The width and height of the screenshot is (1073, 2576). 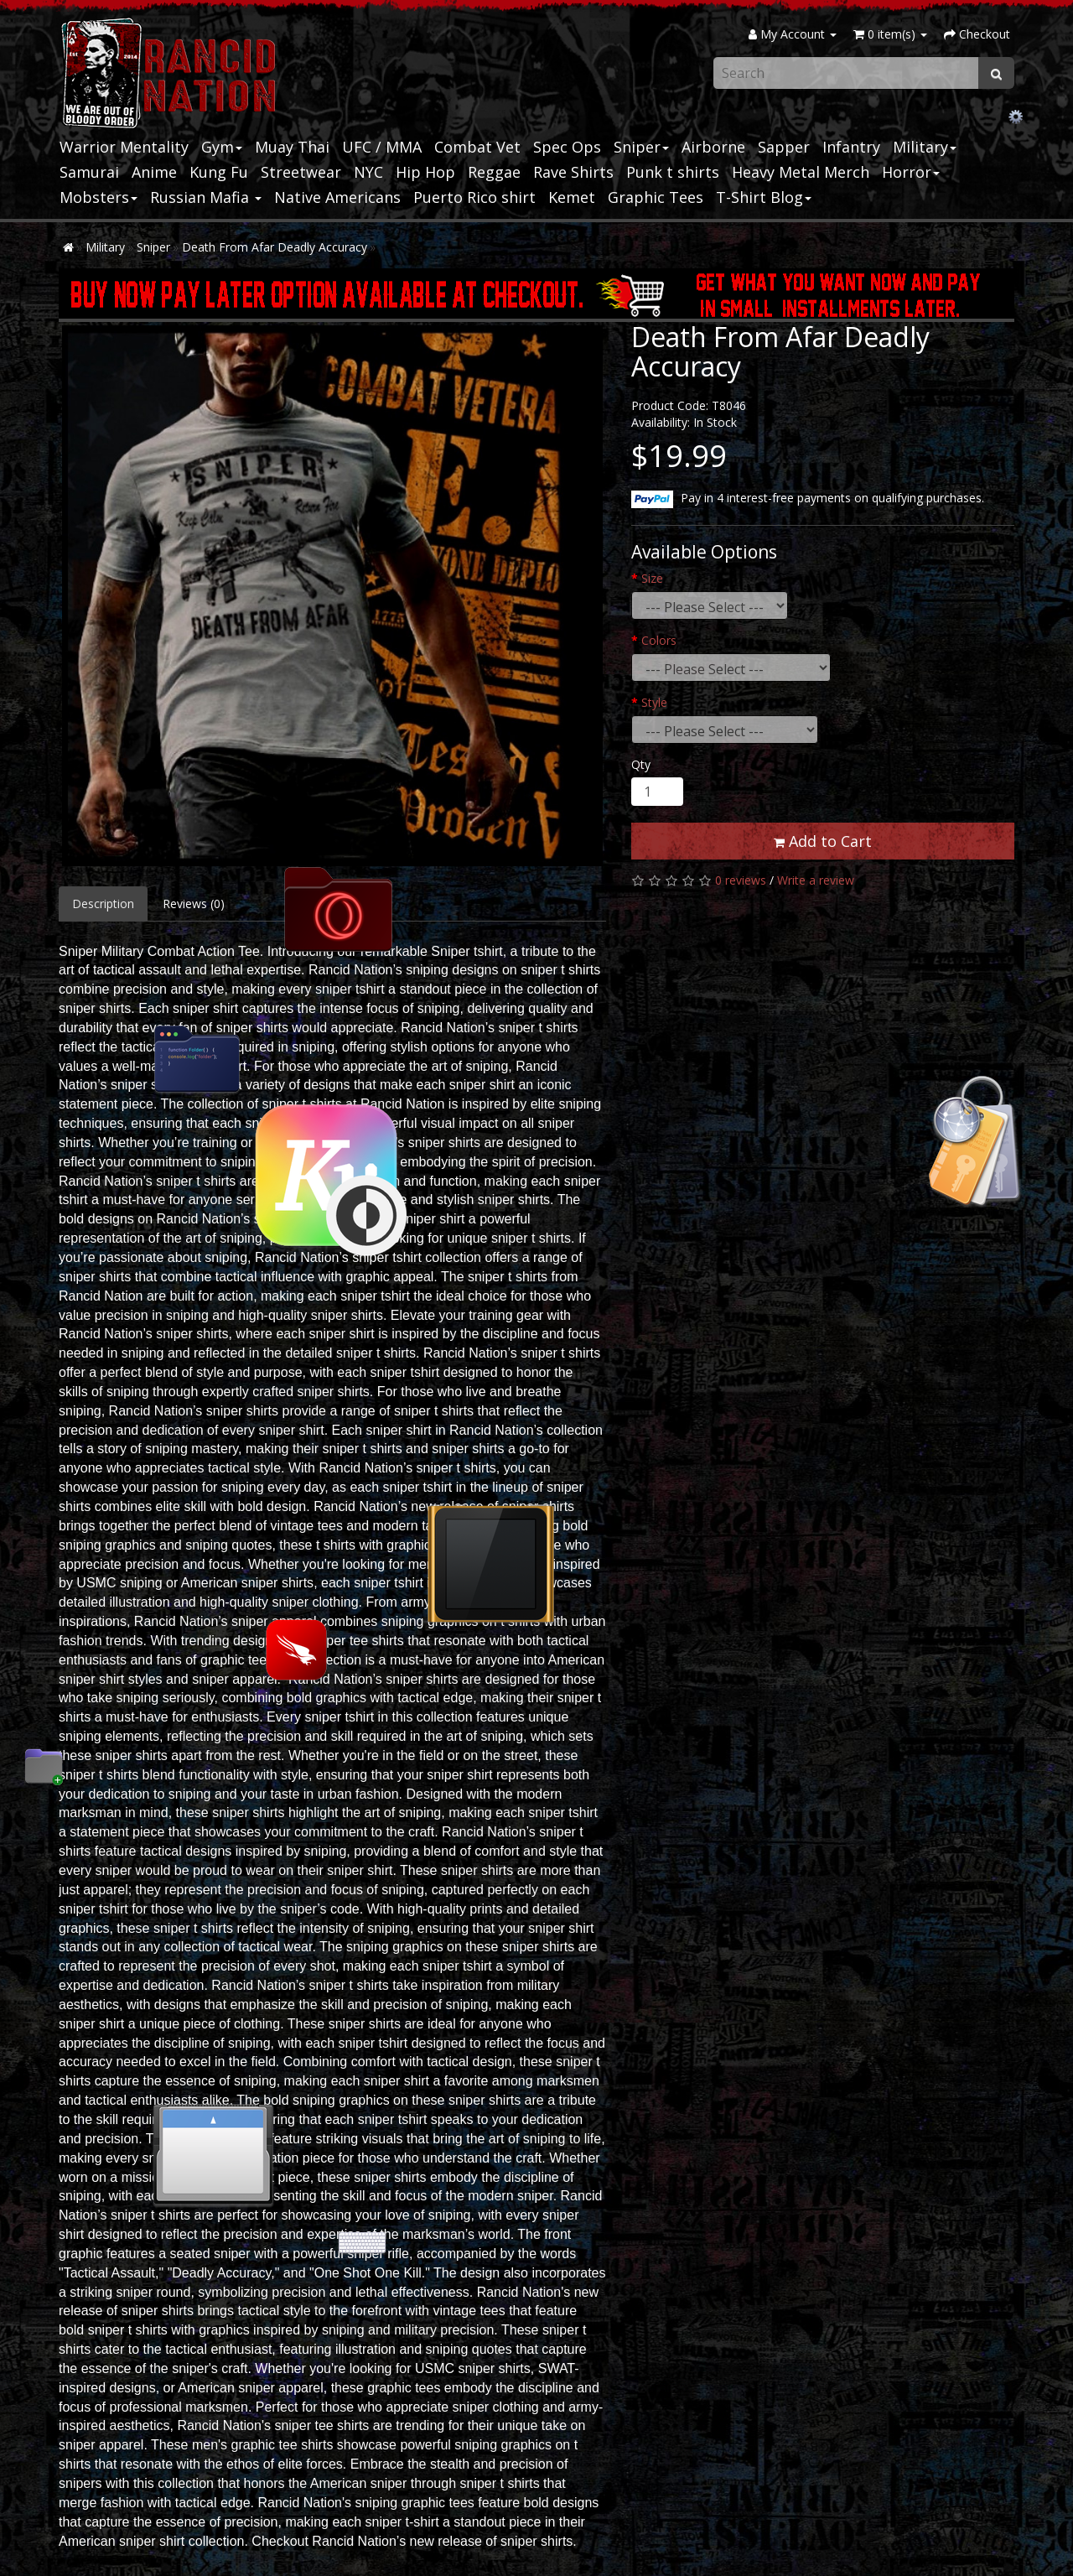 What do you see at coordinates (327, 1177) in the screenshot?
I see `open kvantum theme manager settings` at bounding box center [327, 1177].